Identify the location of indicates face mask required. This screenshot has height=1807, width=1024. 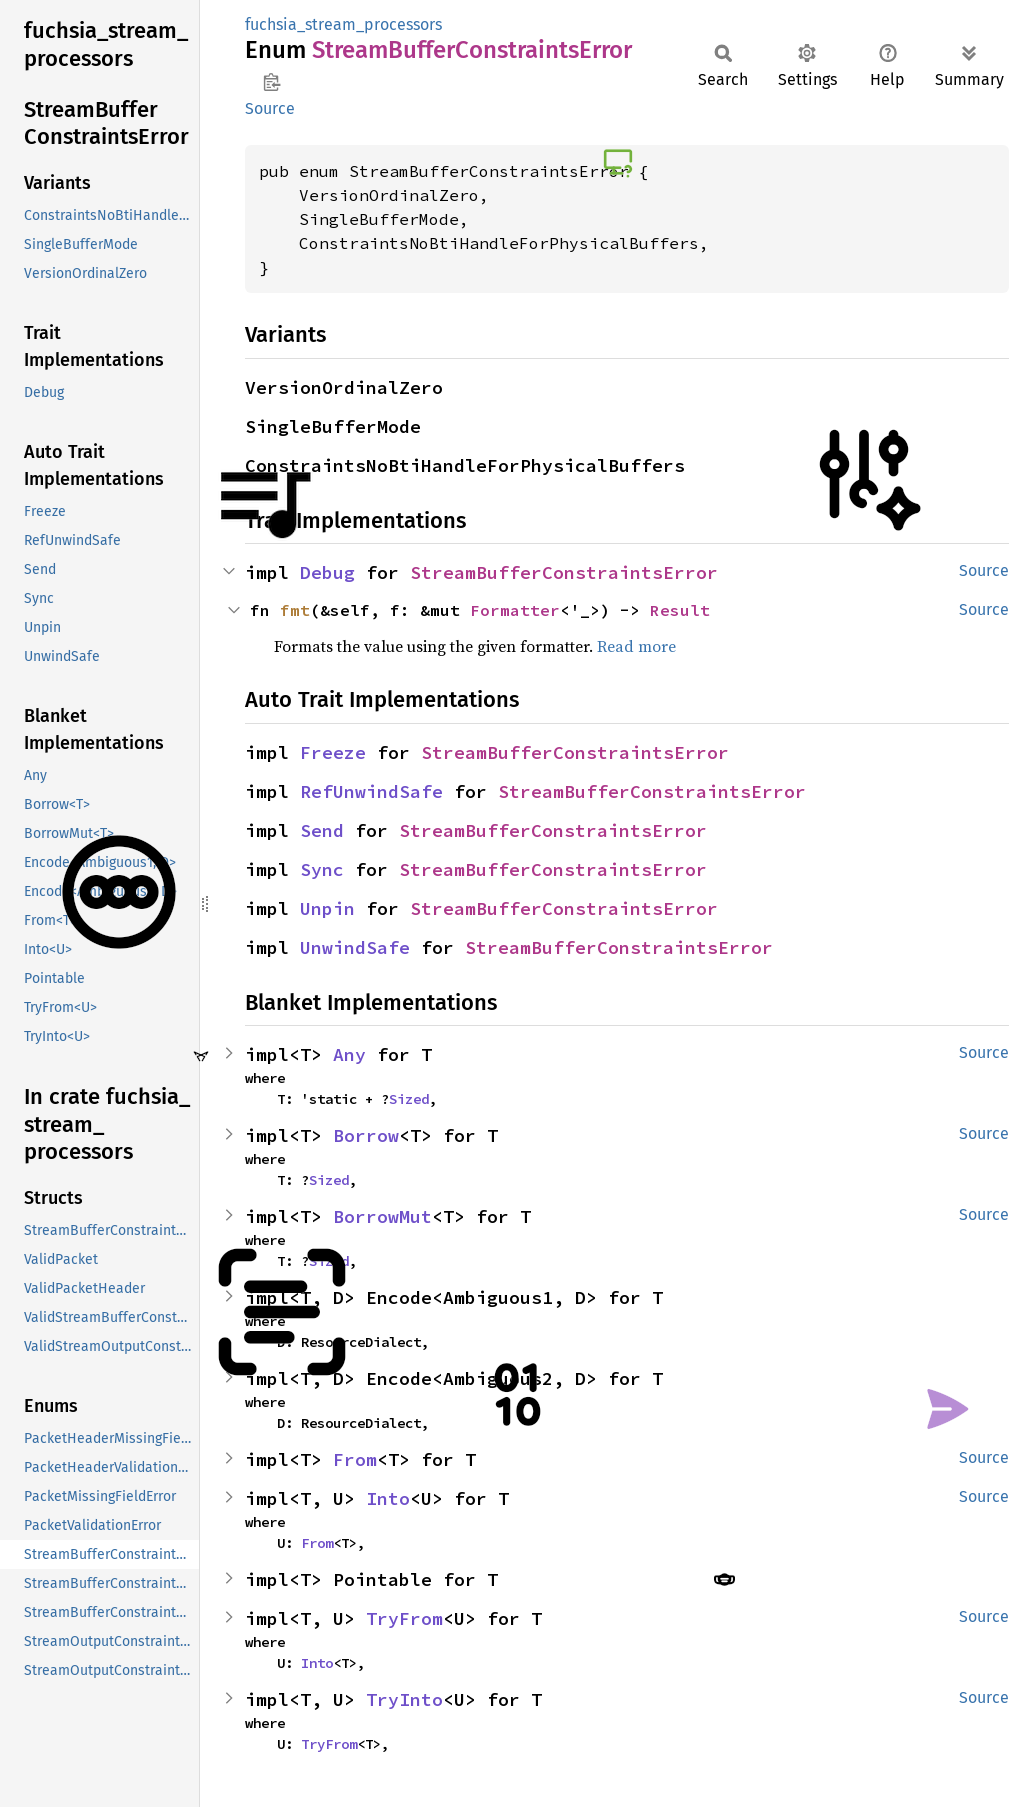
(724, 1579).